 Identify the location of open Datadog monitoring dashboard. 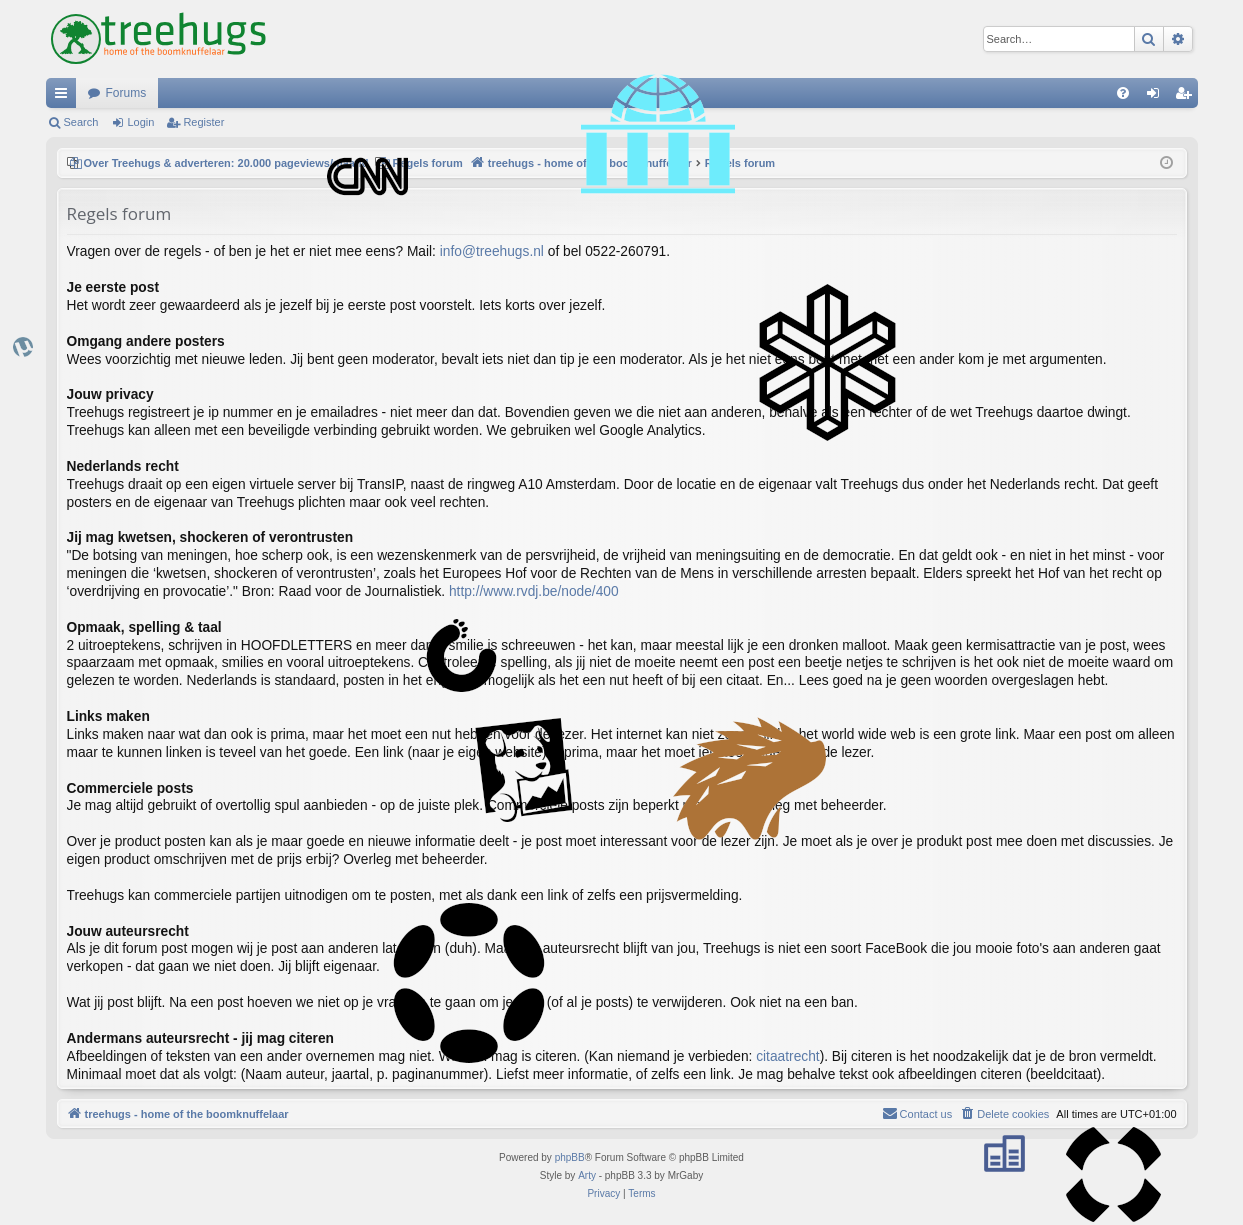
(524, 770).